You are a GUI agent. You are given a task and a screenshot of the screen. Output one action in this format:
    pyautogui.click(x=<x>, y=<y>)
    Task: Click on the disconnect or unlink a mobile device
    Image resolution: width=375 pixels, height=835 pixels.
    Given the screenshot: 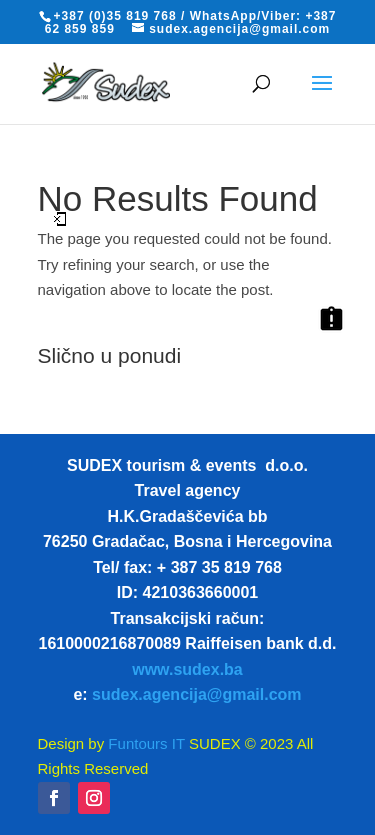 What is the action you would take?
    pyautogui.click(x=60, y=219)
    